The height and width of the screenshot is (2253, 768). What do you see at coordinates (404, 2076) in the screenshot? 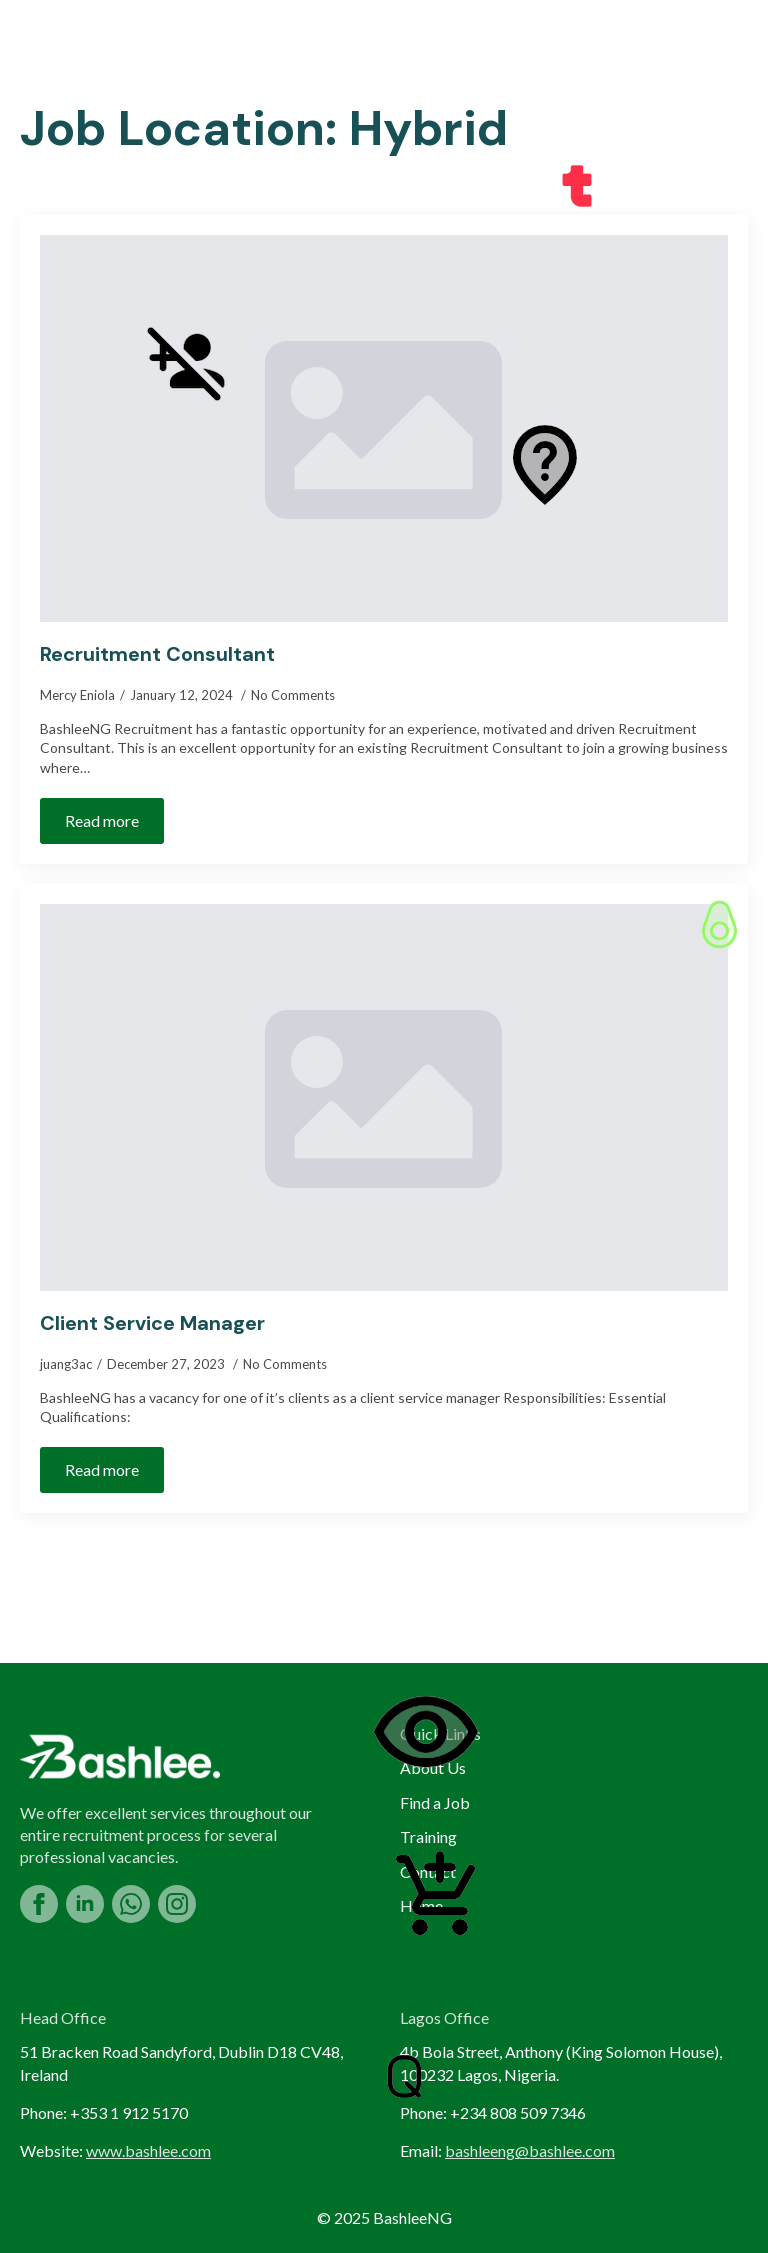
I see `represents the letter Q in alphabetical navigation` at bounding box center [404, 2076].